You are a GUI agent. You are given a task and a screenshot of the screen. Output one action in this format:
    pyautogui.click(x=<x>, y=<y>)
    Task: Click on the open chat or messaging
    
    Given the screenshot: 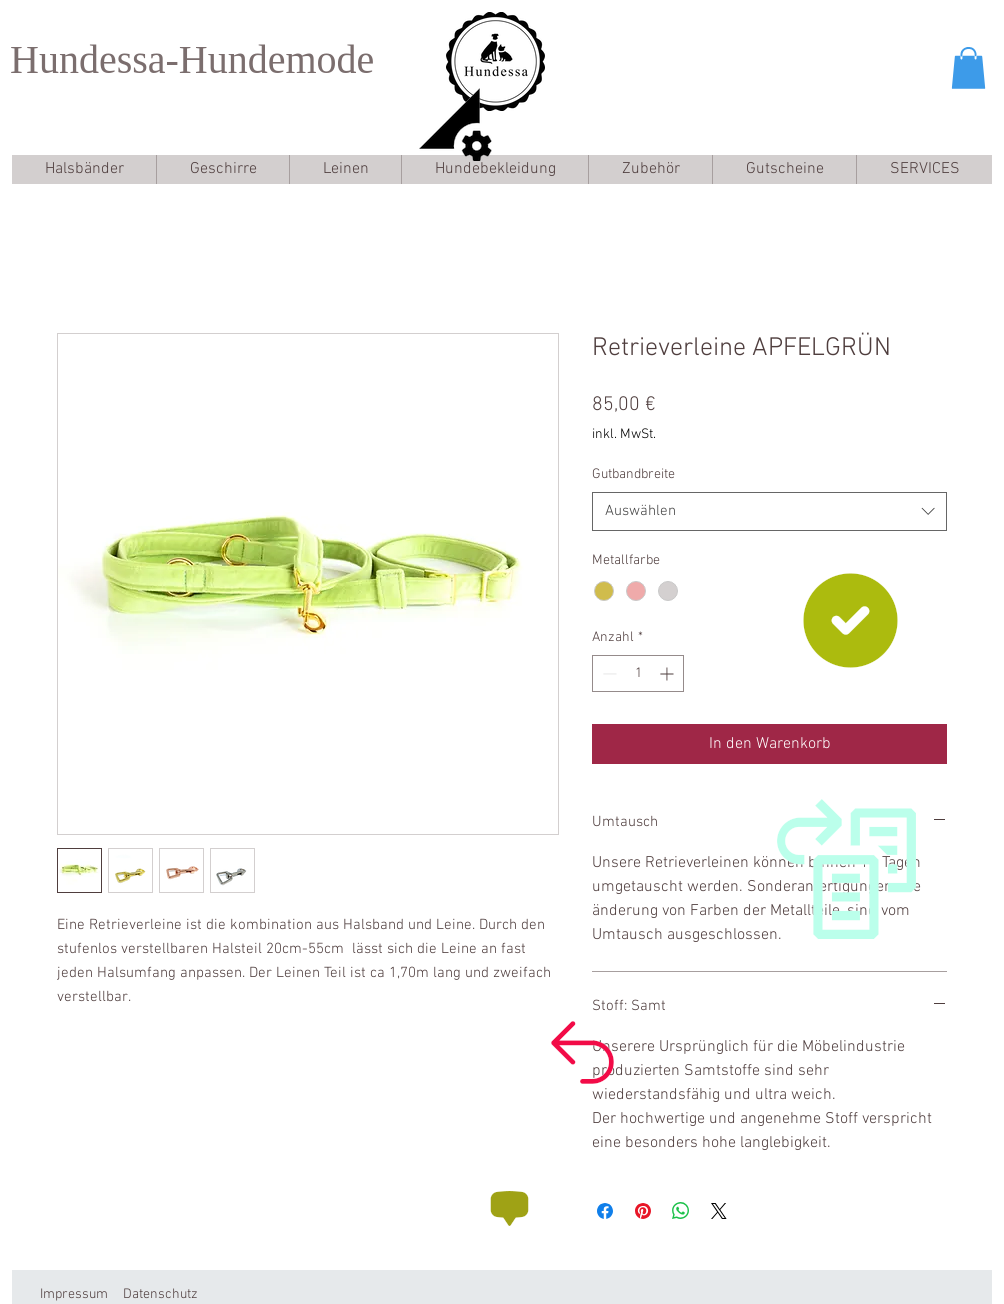 What is the action you would take?
    pyautogui.click(x=509, y=1208)
    